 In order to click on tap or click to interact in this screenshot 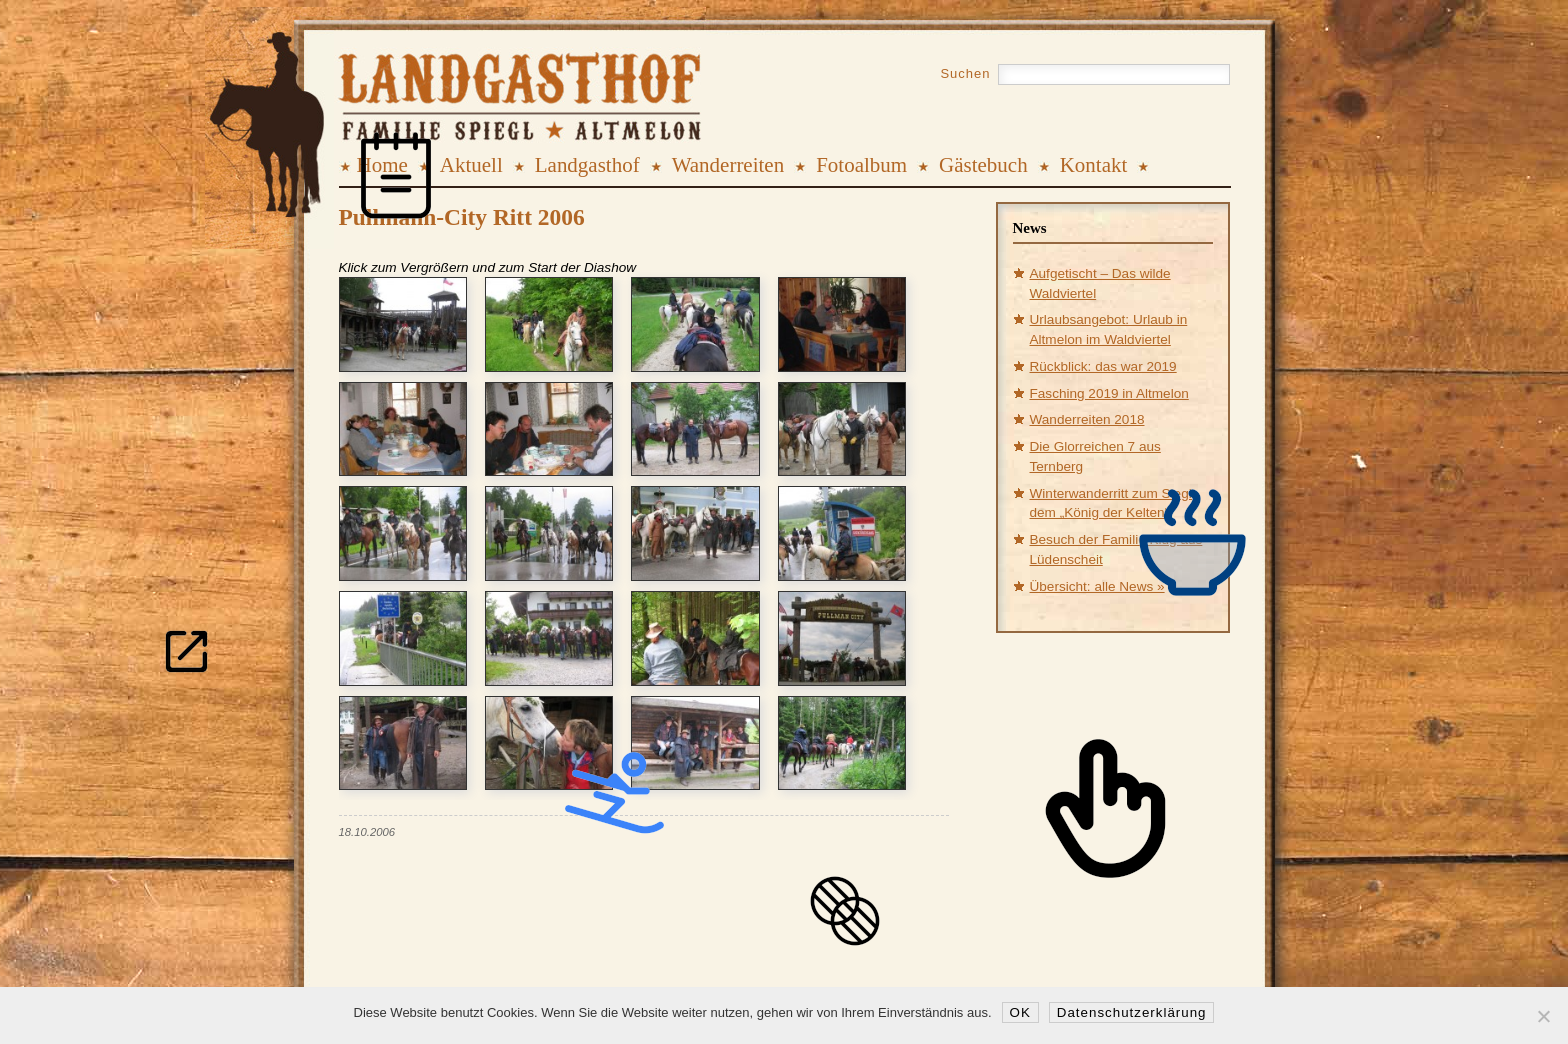, I will do `click(1105, 808)`.